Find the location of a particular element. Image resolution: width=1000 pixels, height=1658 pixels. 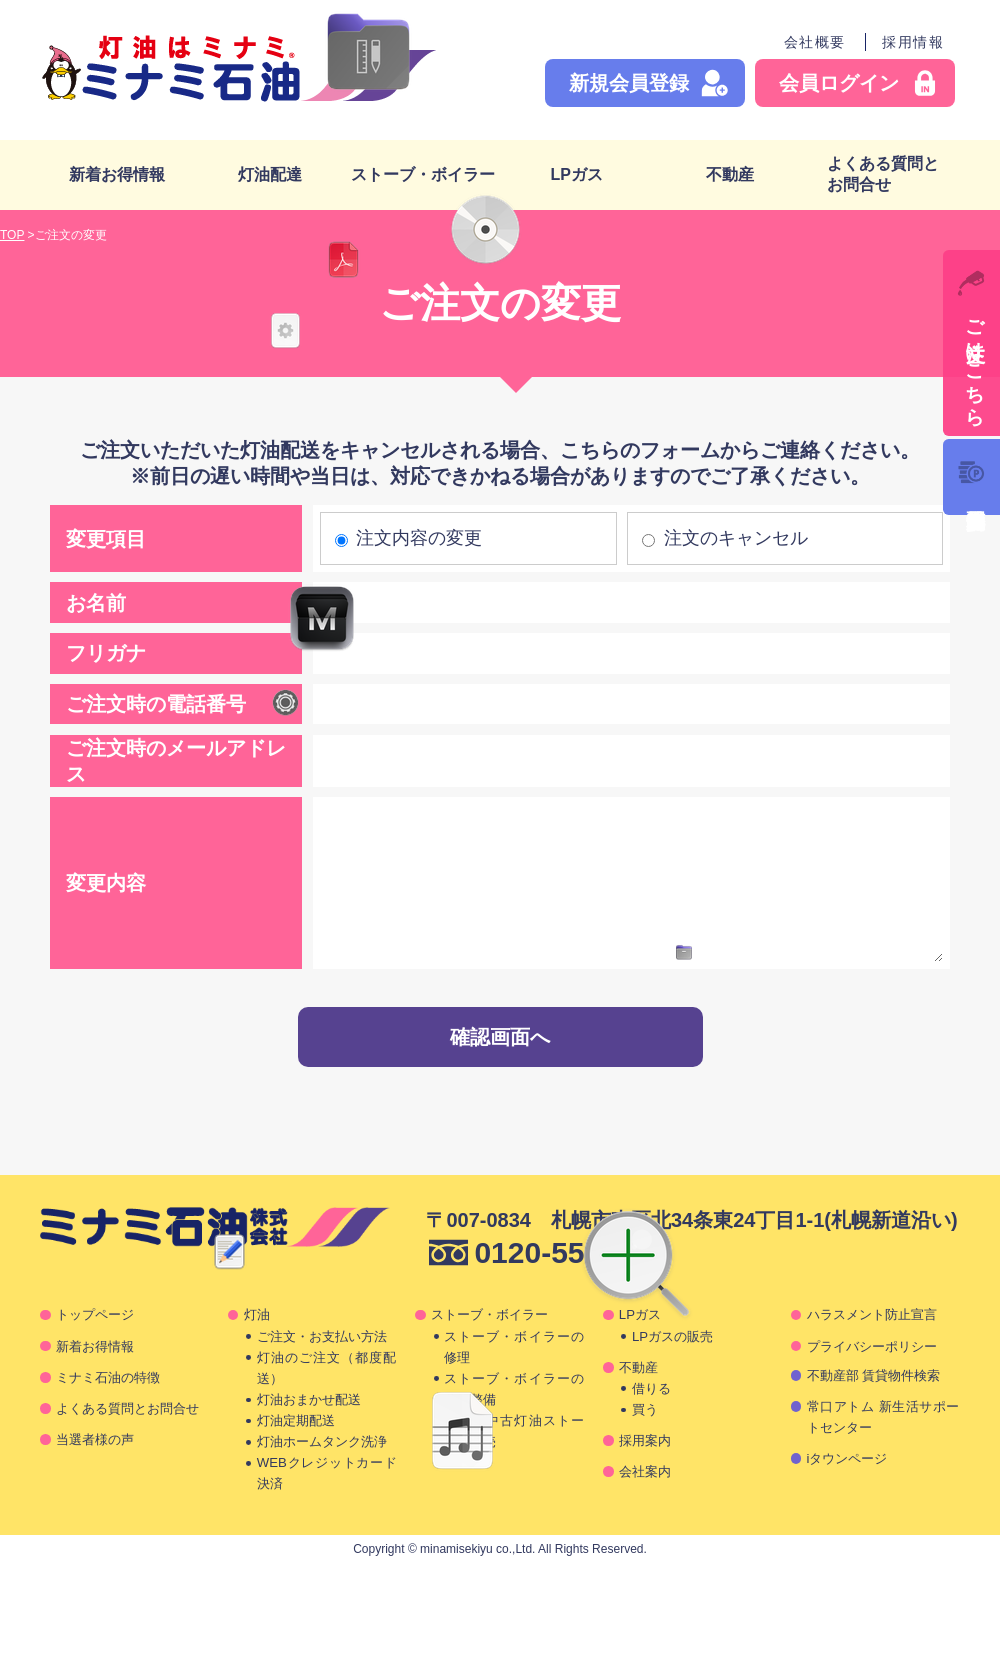

open text editor application is located at coordinates (229, 1251).